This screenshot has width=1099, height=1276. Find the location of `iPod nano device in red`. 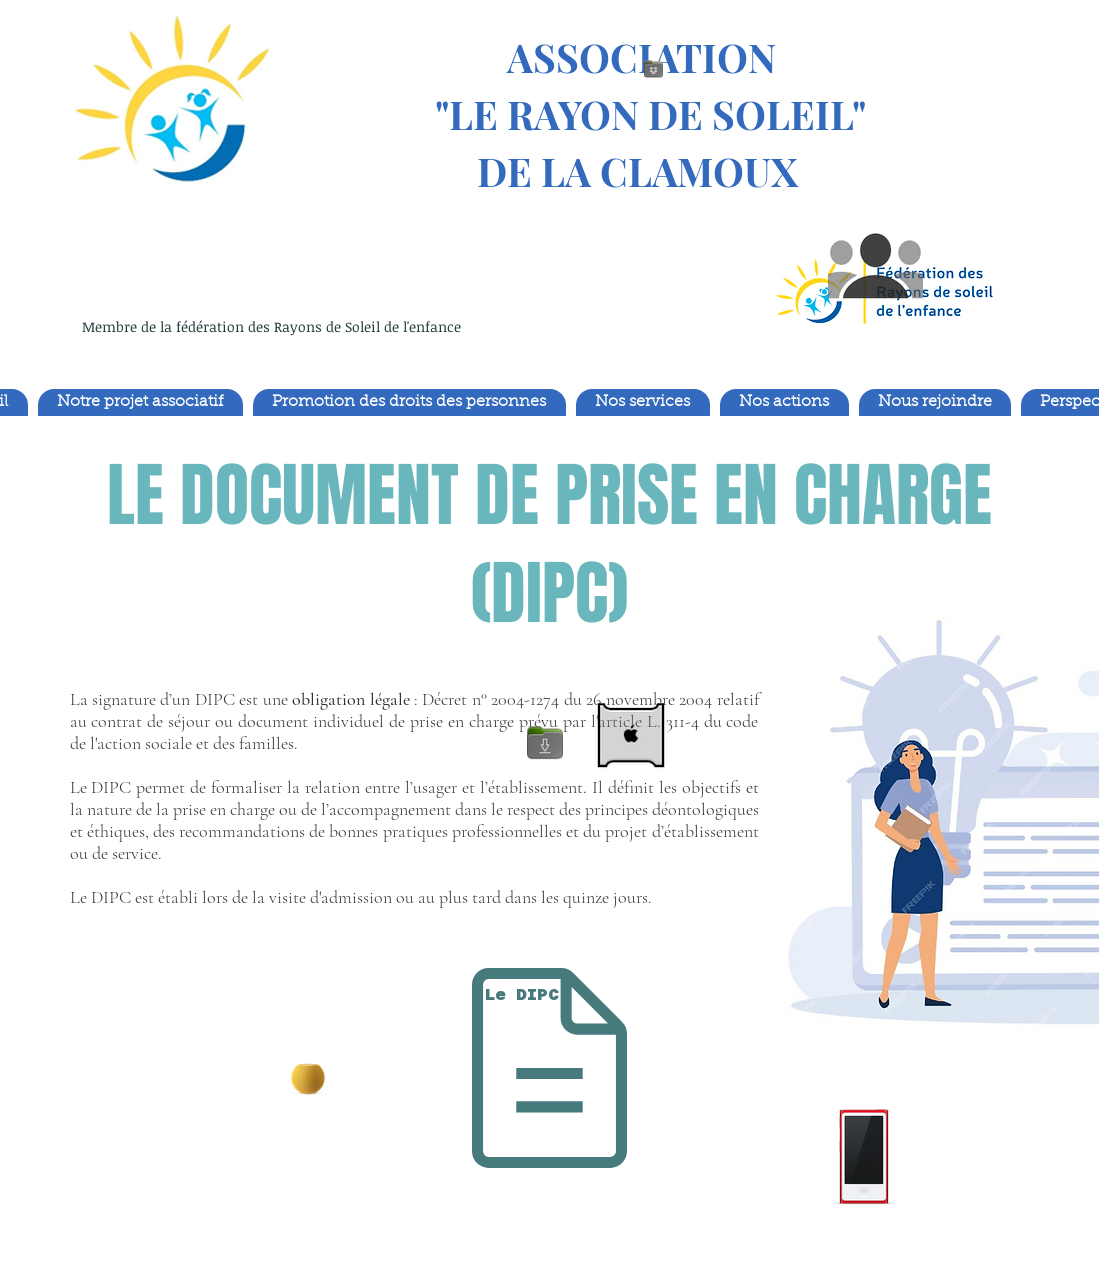

iPod nano device in red is located at coordinates (864, 1157).